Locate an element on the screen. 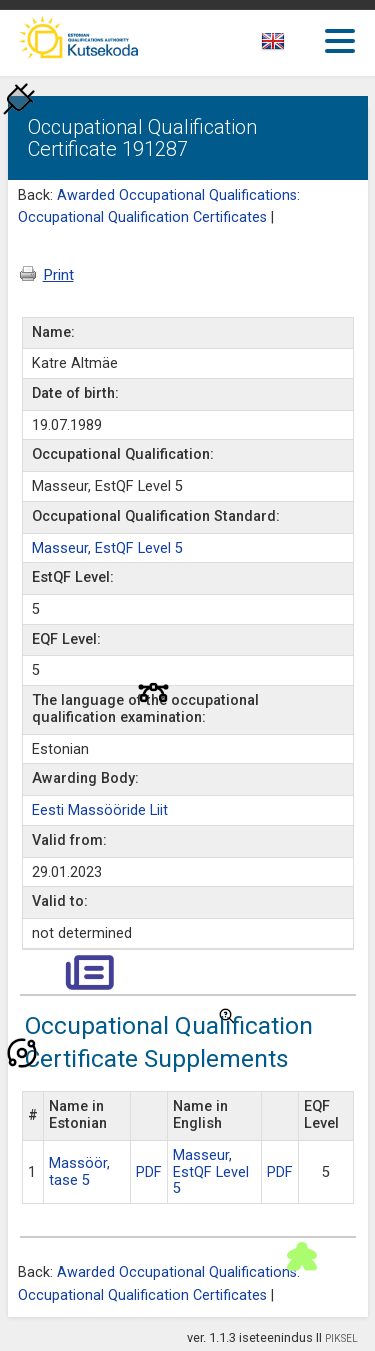  edit vector path with bezier curve handles is located at coordinates (153, 692).